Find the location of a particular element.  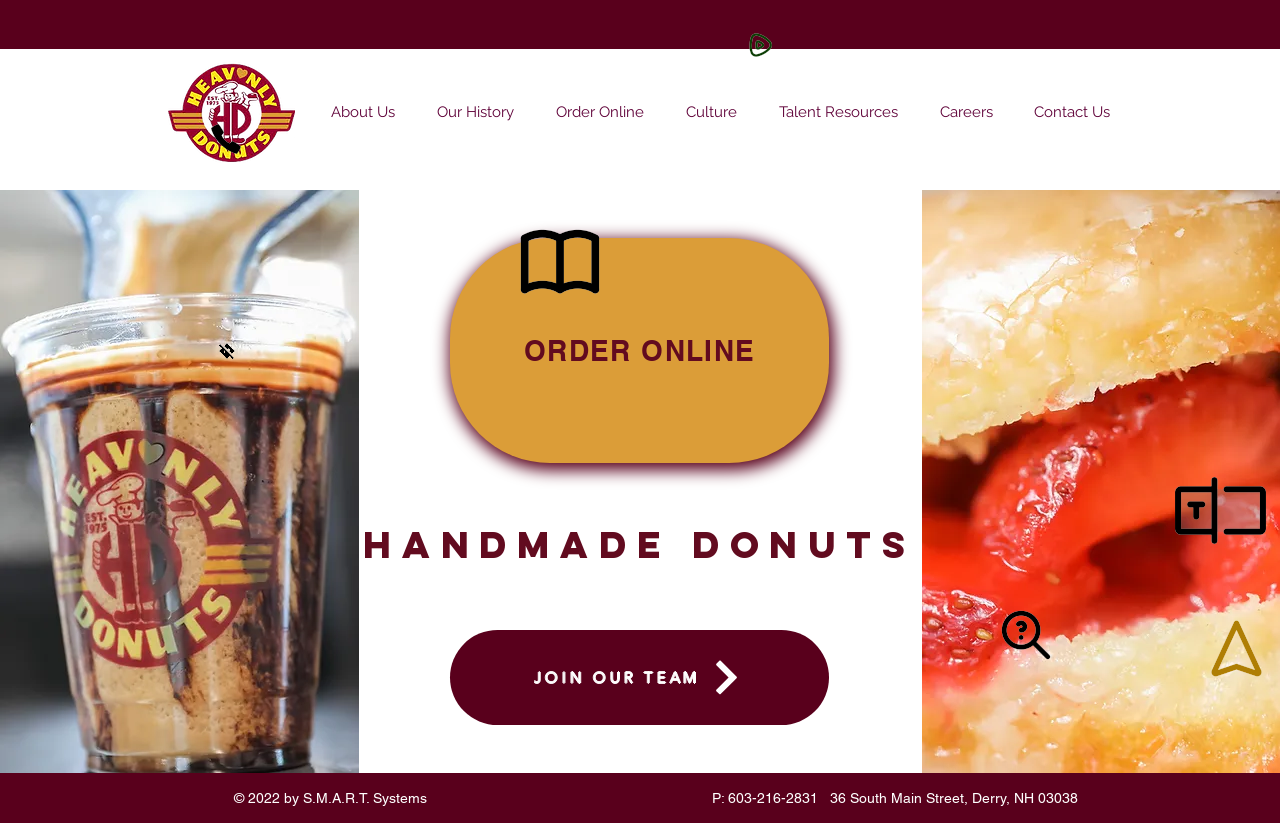

directions are unavailable or disabled is located at coordinates (227, 351).